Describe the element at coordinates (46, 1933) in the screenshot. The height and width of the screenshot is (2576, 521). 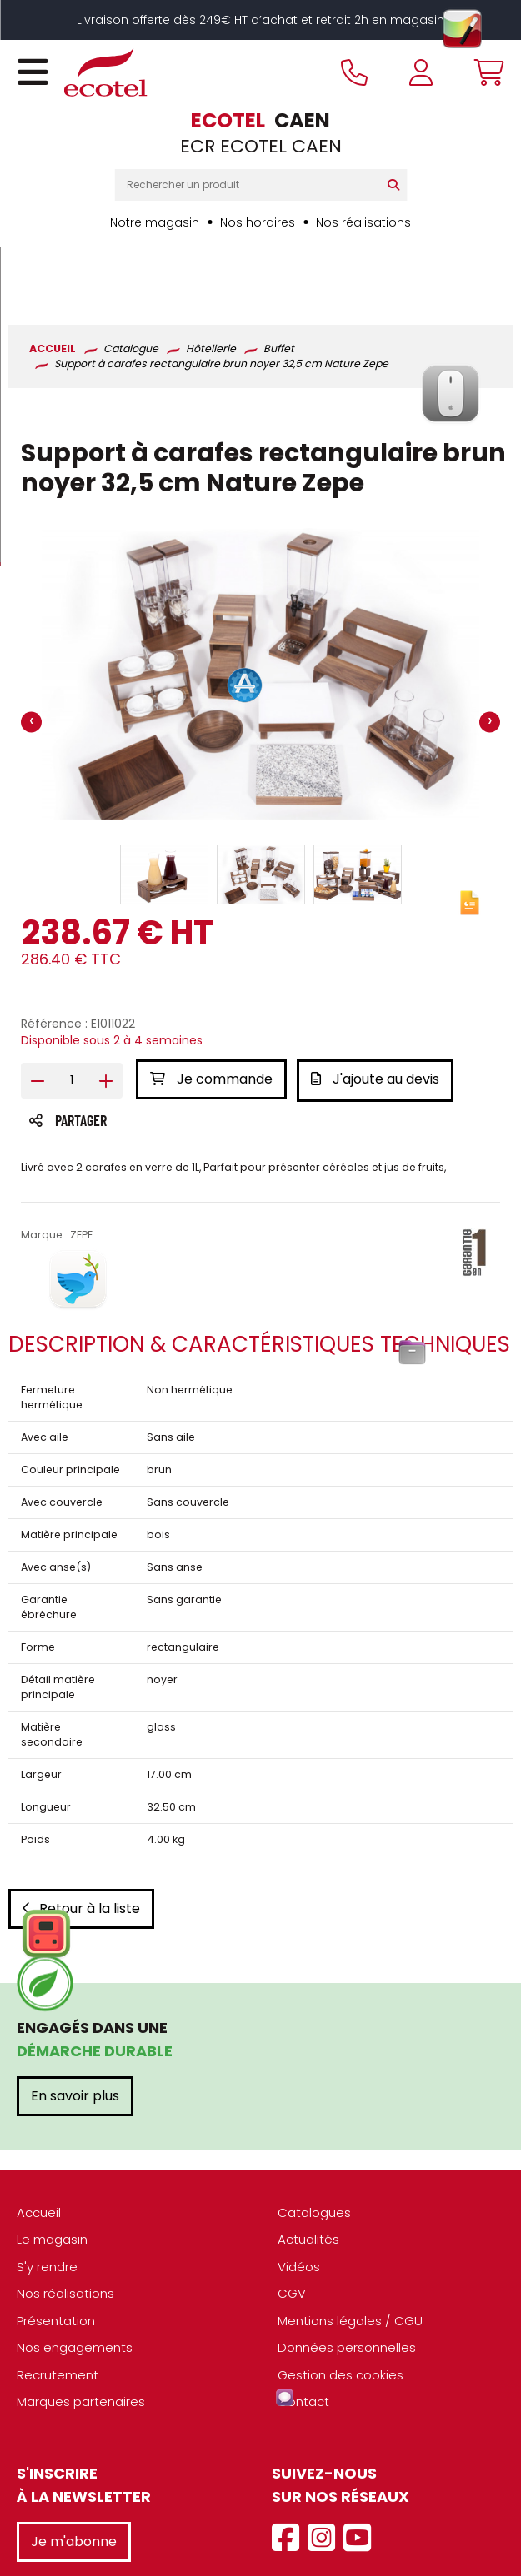
I see `launch melonDS nintendo DS emulator` at that location.